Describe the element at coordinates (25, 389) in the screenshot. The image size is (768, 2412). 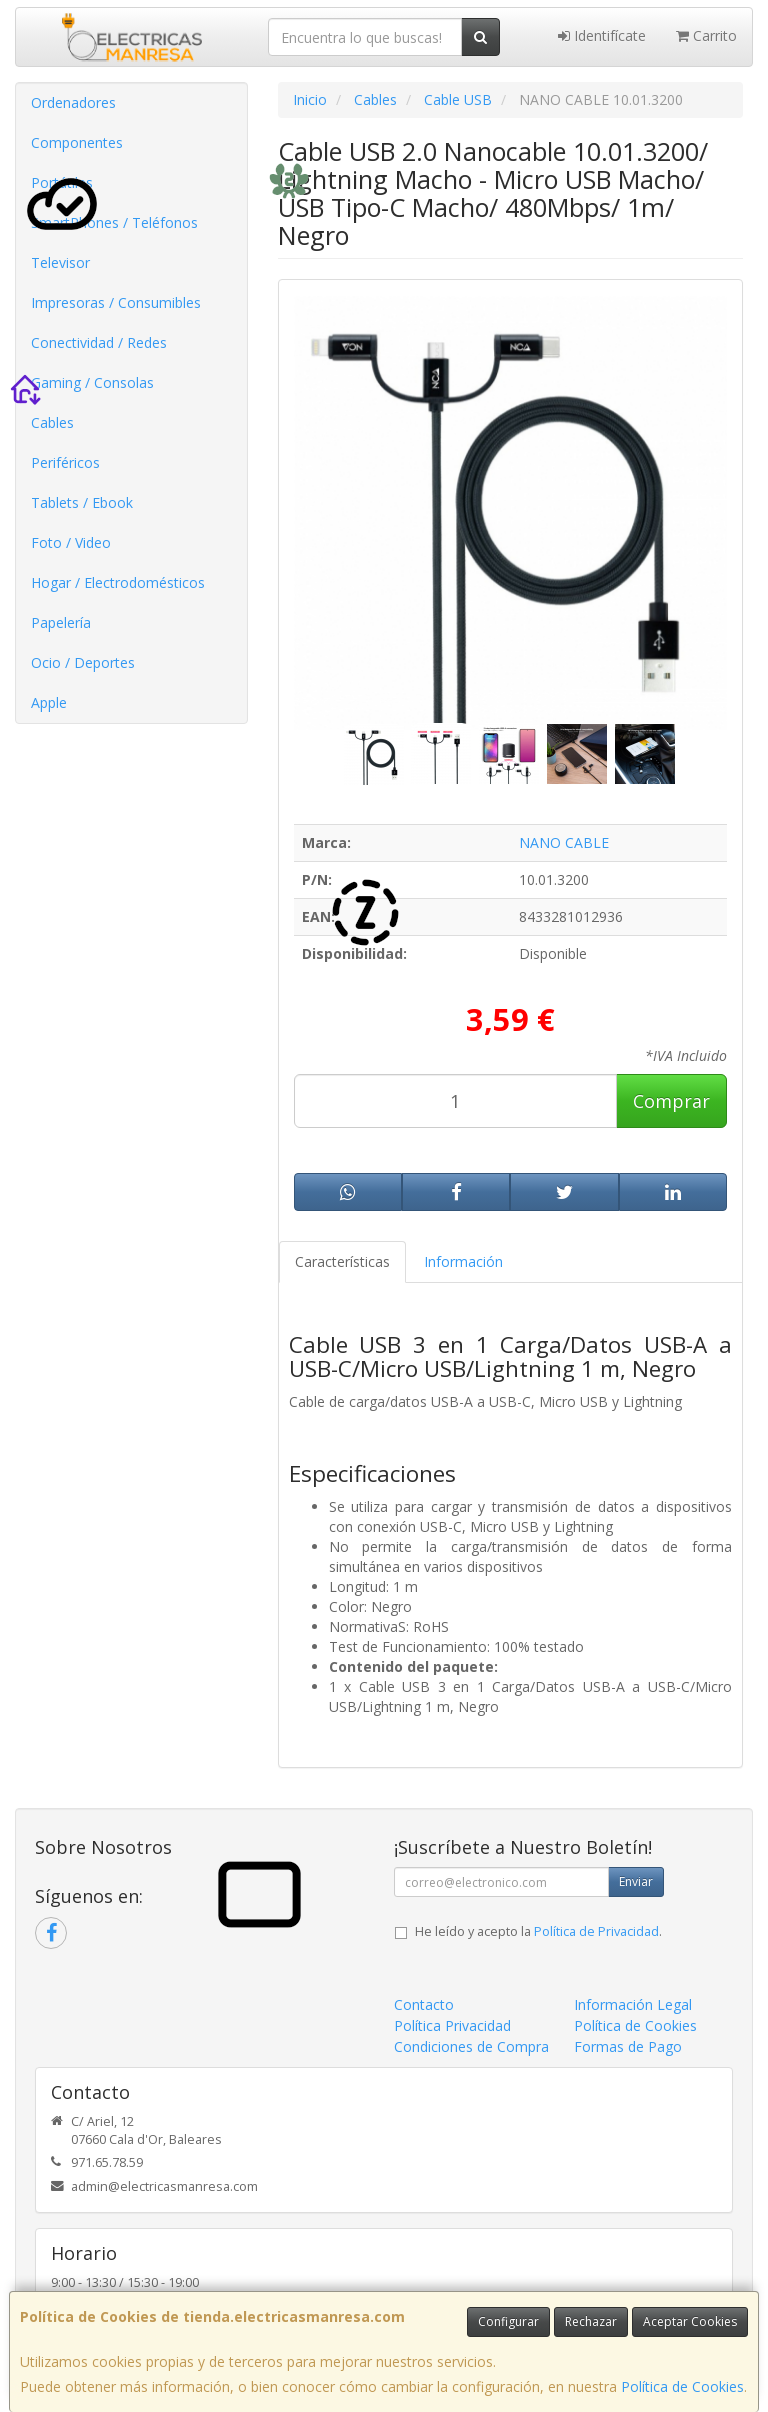
I see `download home data or settings` at that location.